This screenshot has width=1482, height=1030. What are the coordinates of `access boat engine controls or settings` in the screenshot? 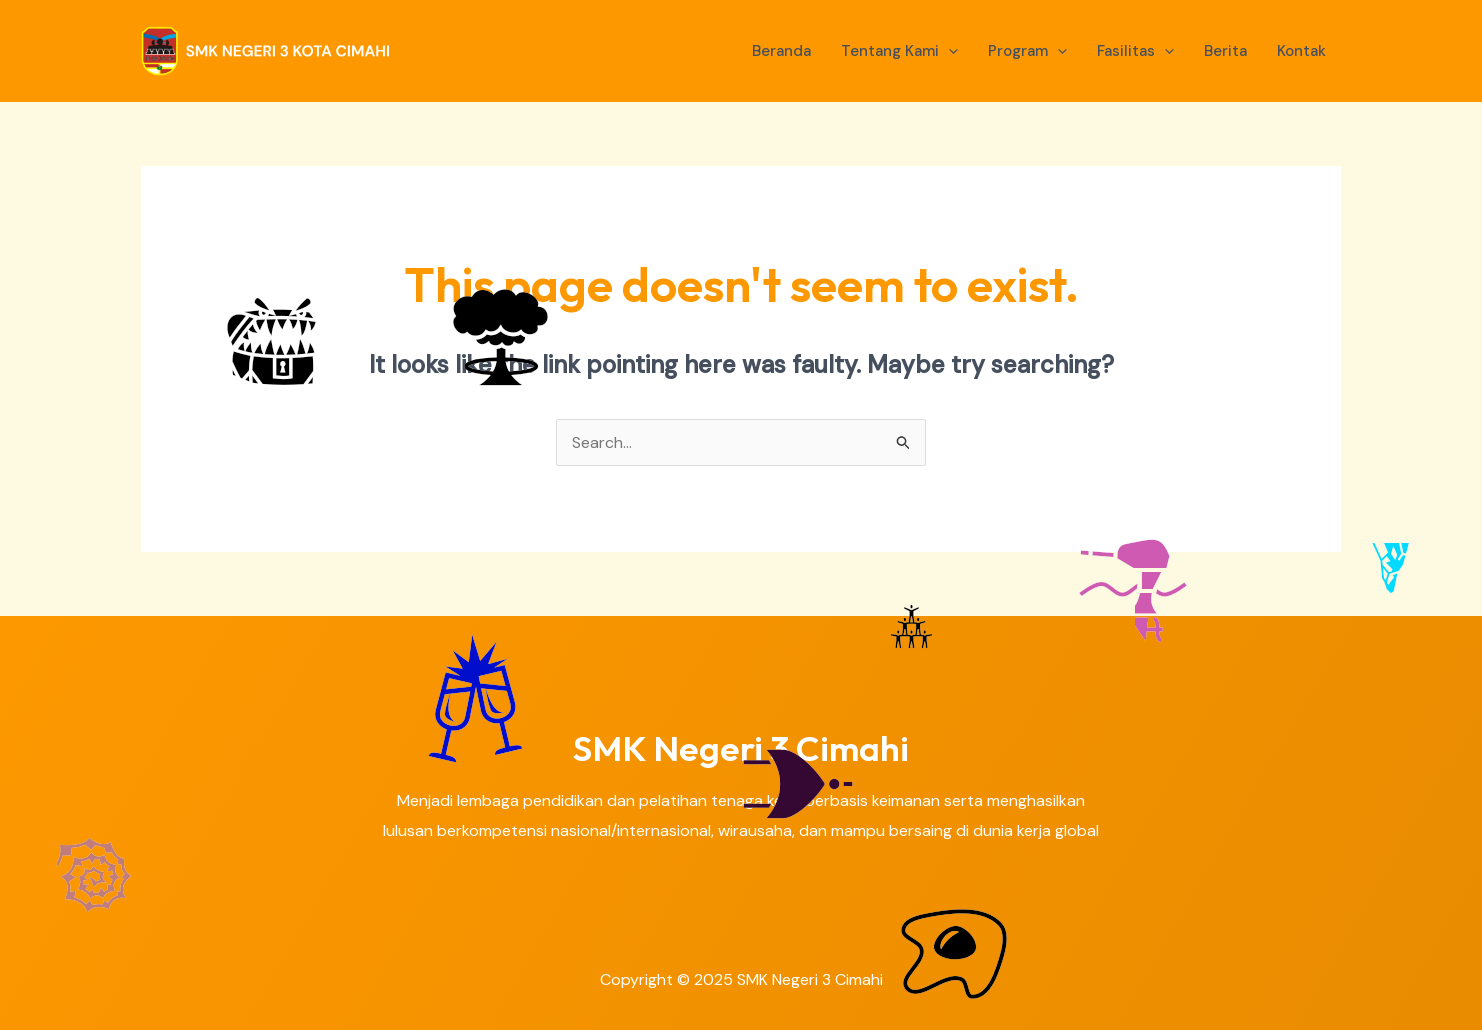 It's located at (1133, 591).